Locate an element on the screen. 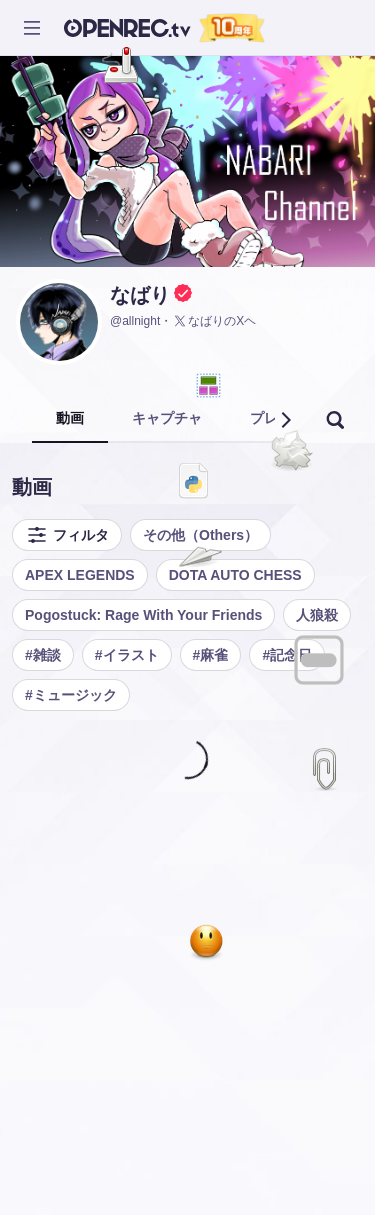 This screenshot has width=375, height=1215. send document or file is located at coordinates (200, 557).